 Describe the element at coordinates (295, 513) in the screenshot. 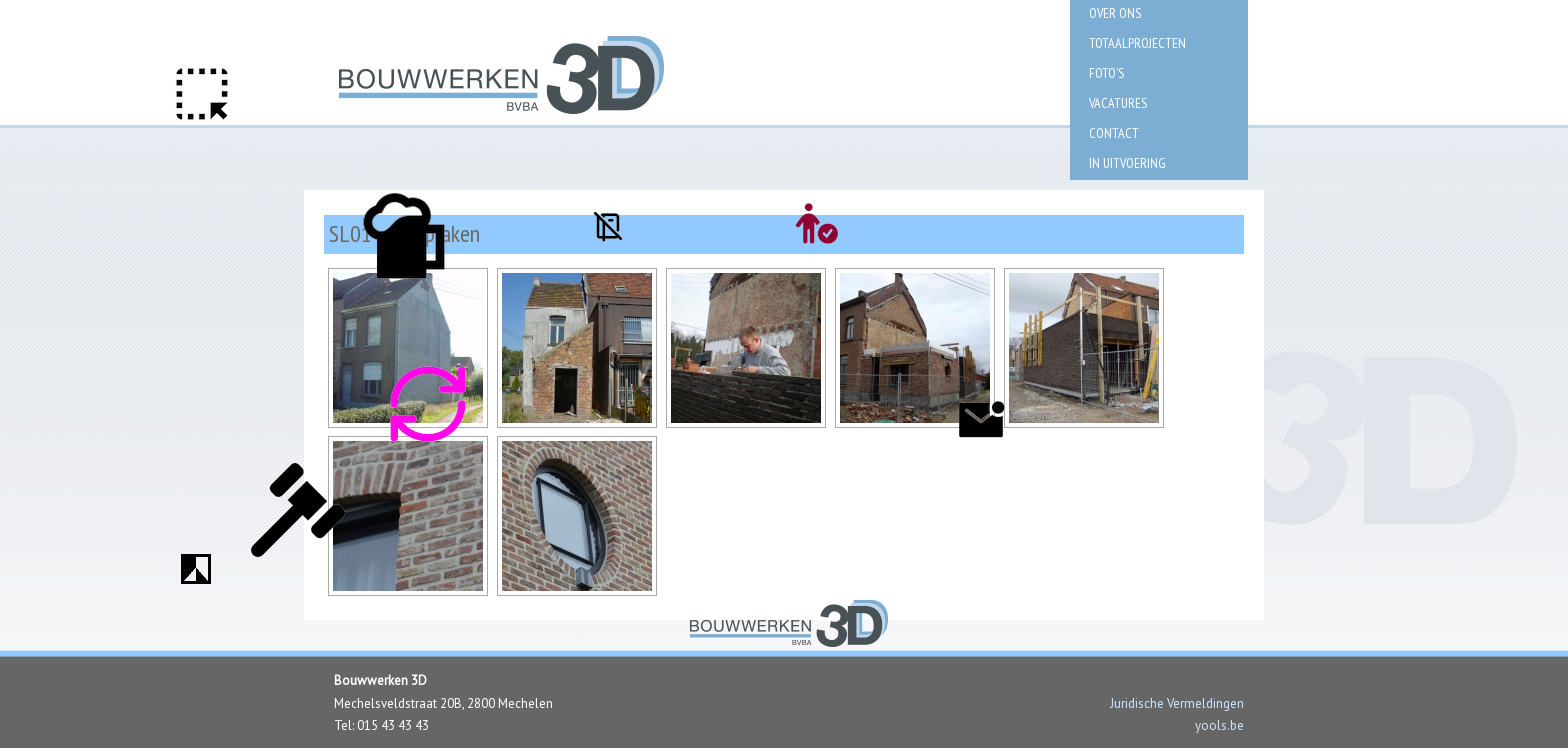

I see `access legal terms and conditions` at that location.